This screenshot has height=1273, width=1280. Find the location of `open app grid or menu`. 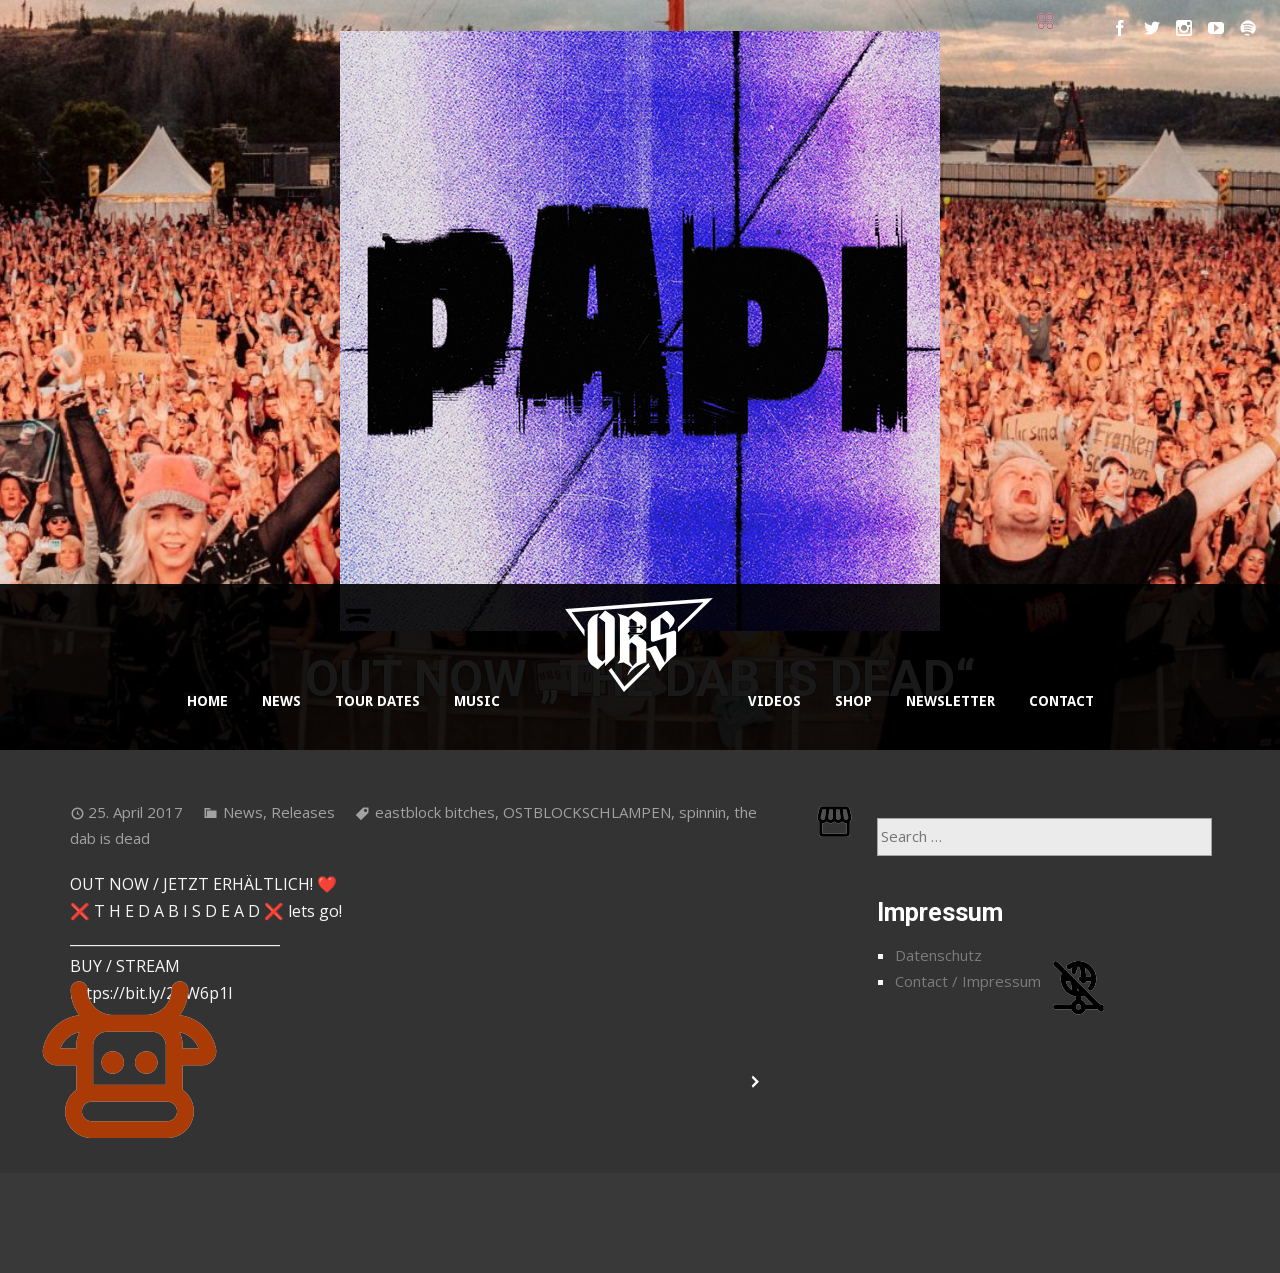

open app grid or menu is located at coordinates (1045, 21).